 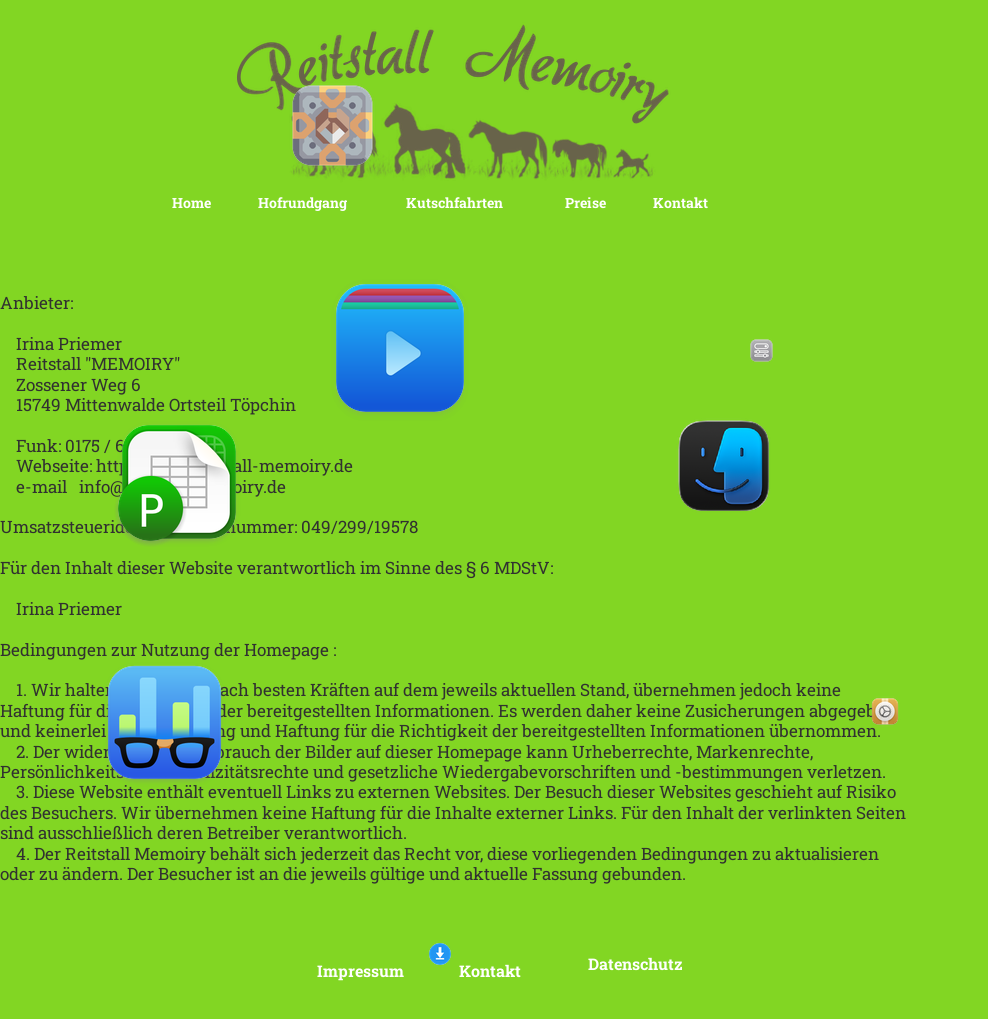 What do you see at coordinates (761, 350) in the screenshot?
I see `open interface design application` at bounding box center [761, 350].